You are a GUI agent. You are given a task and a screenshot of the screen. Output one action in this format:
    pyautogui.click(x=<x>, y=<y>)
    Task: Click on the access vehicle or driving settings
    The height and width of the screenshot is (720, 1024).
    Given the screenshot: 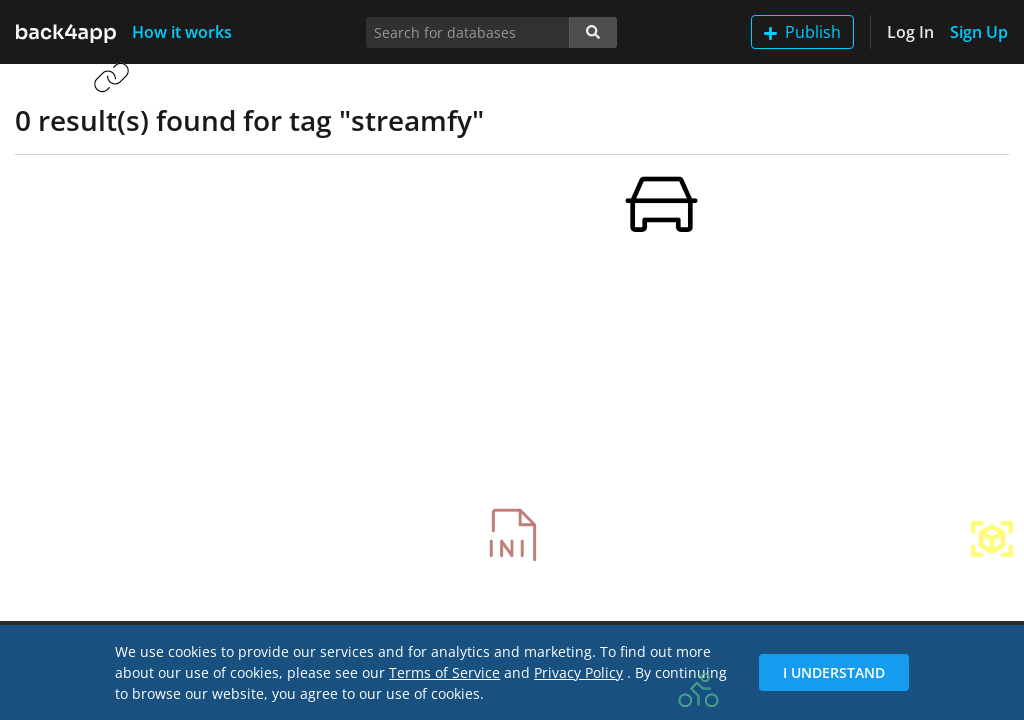 What is the action you would take?
    pyautogui.click(x=661, y=205)
    